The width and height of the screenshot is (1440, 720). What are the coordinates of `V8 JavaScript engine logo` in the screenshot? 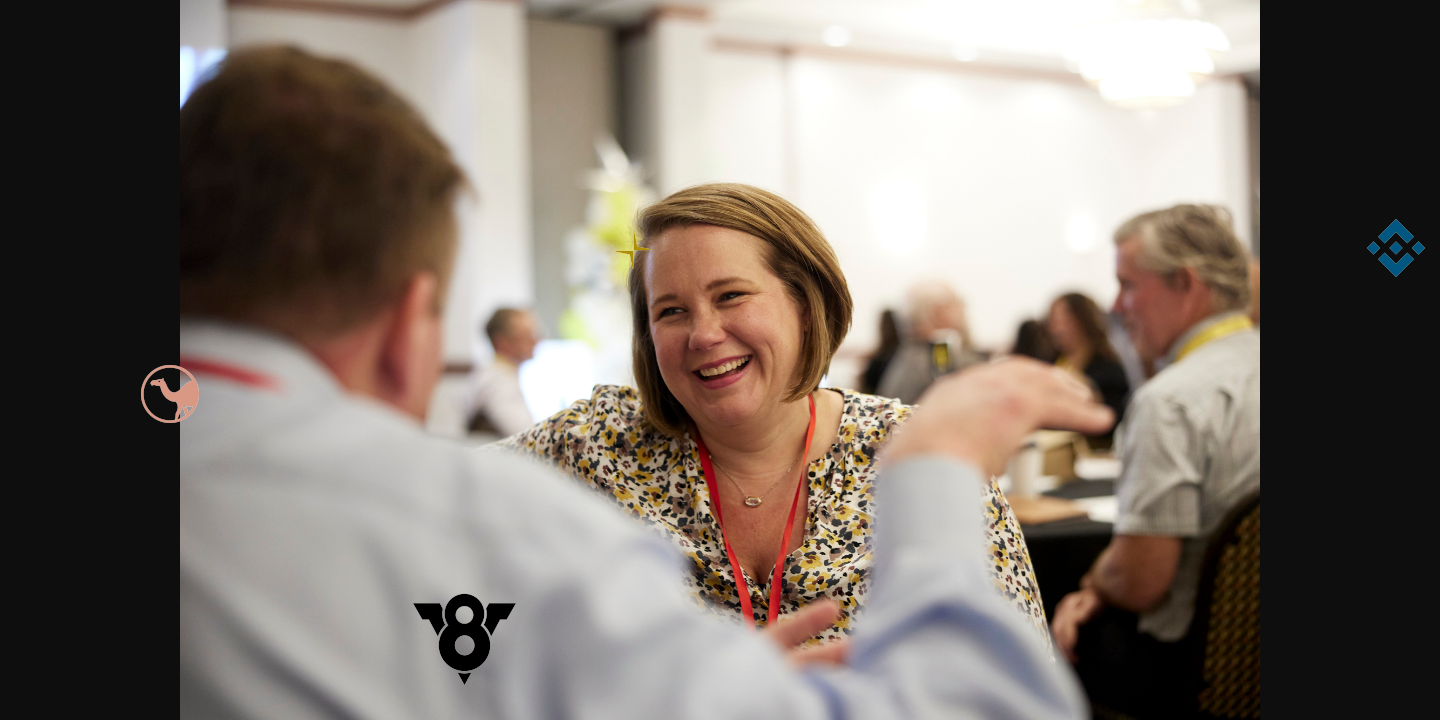 It's located at (464, 639).